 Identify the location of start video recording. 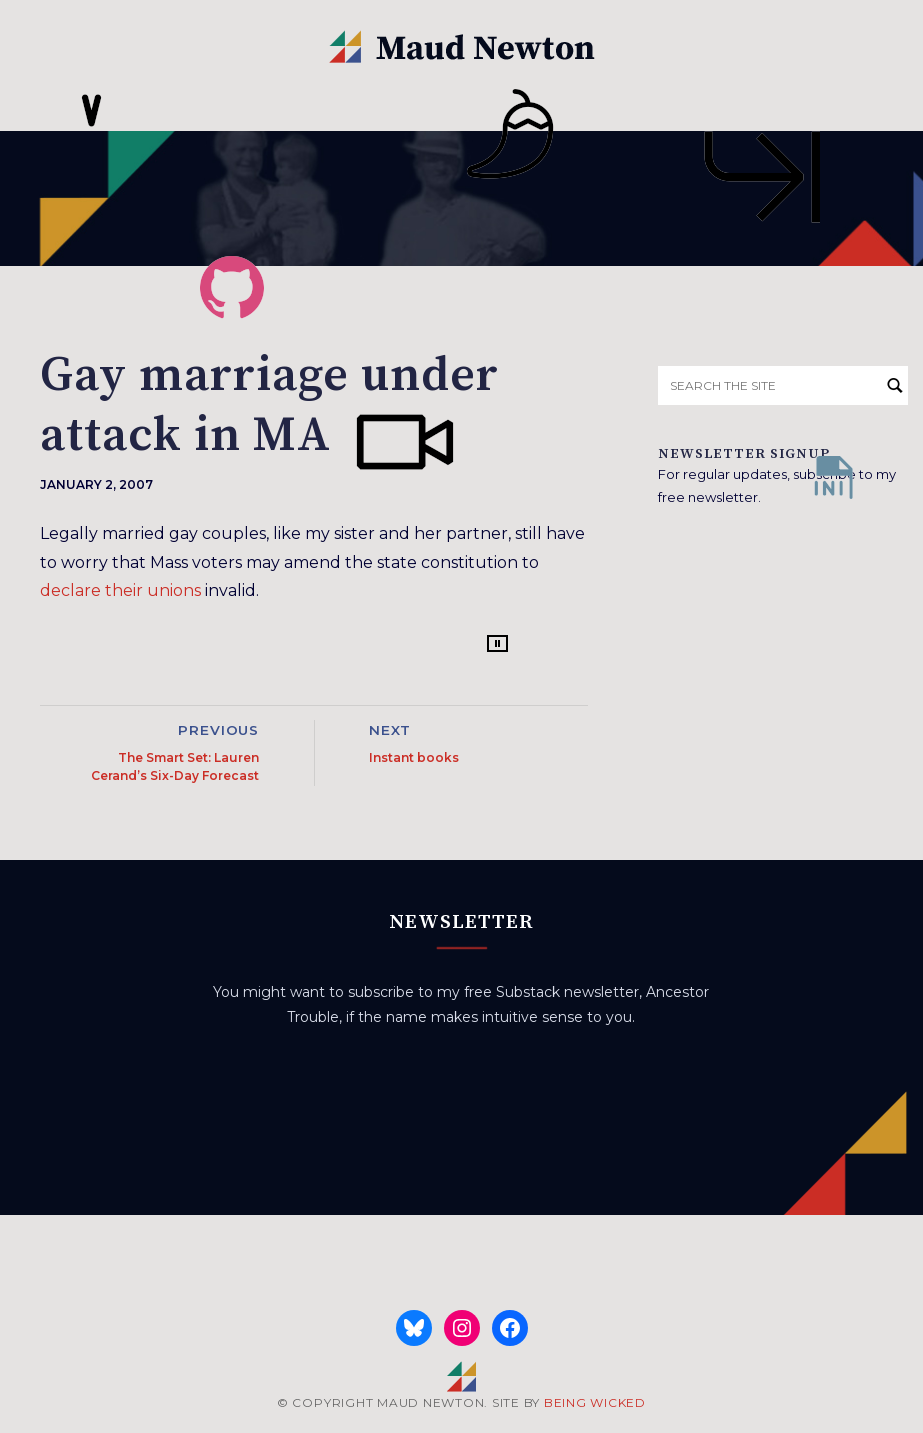
(405, 442).